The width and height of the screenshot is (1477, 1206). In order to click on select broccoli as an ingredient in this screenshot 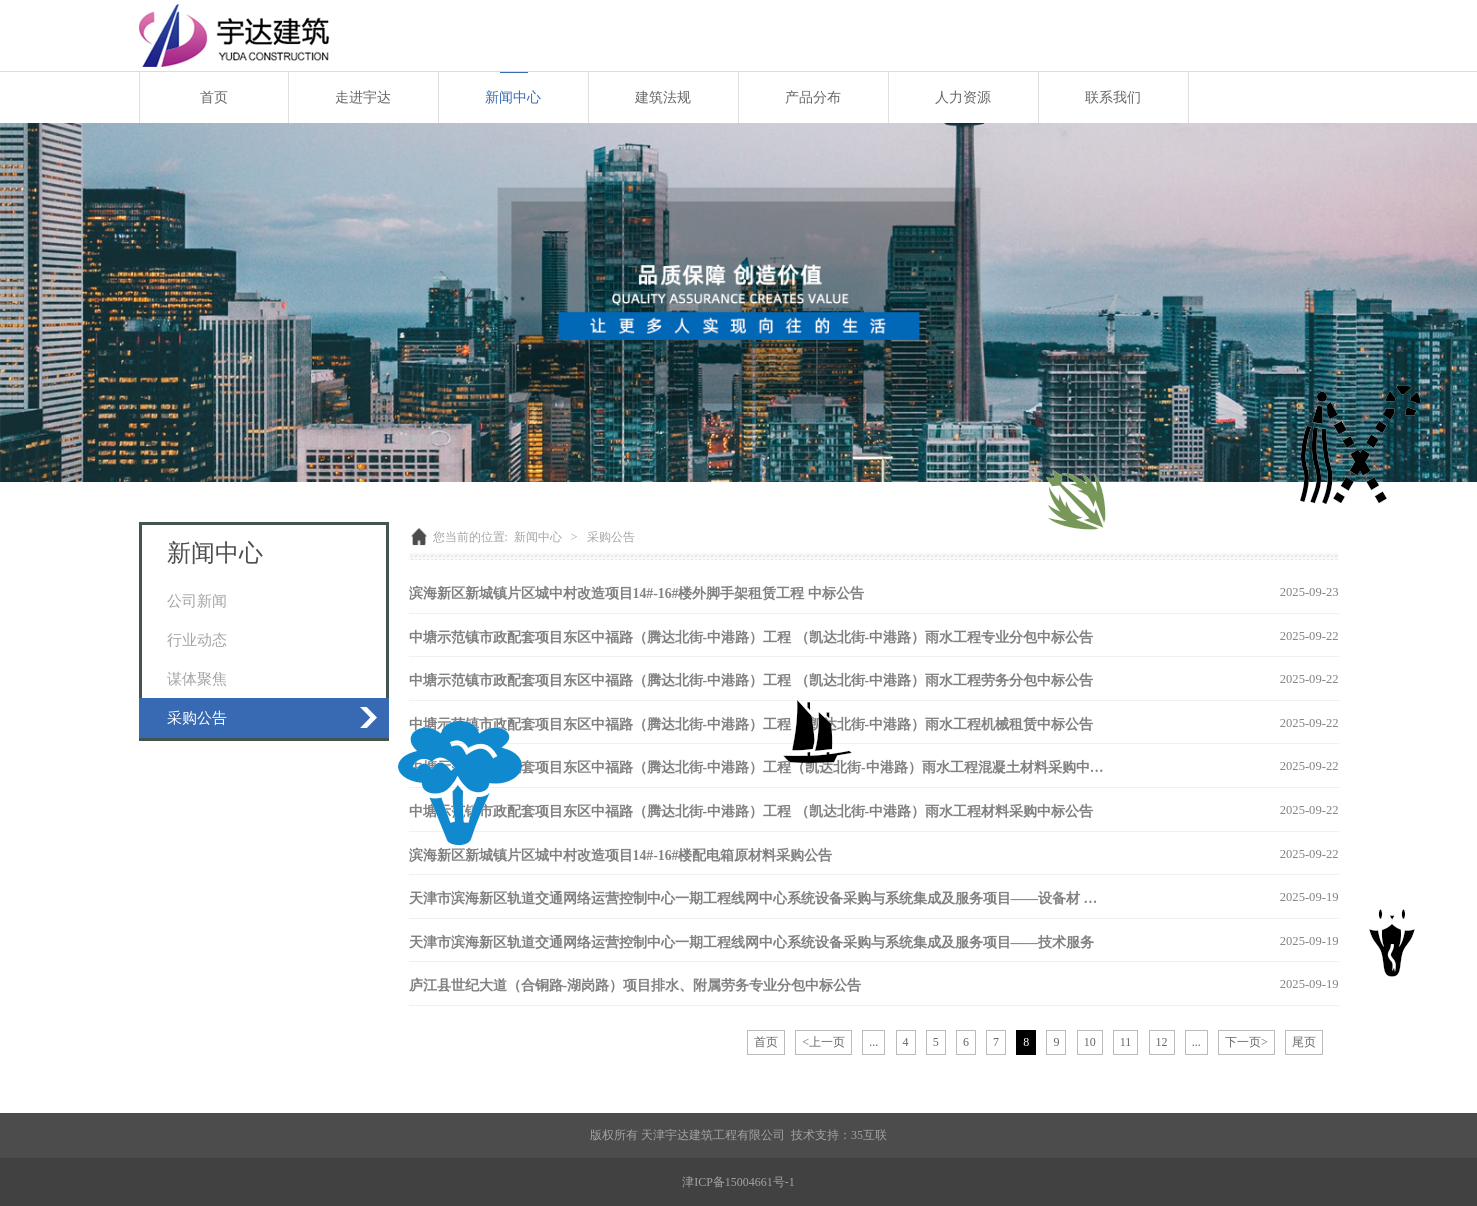, I will do `click(460, 783)`.